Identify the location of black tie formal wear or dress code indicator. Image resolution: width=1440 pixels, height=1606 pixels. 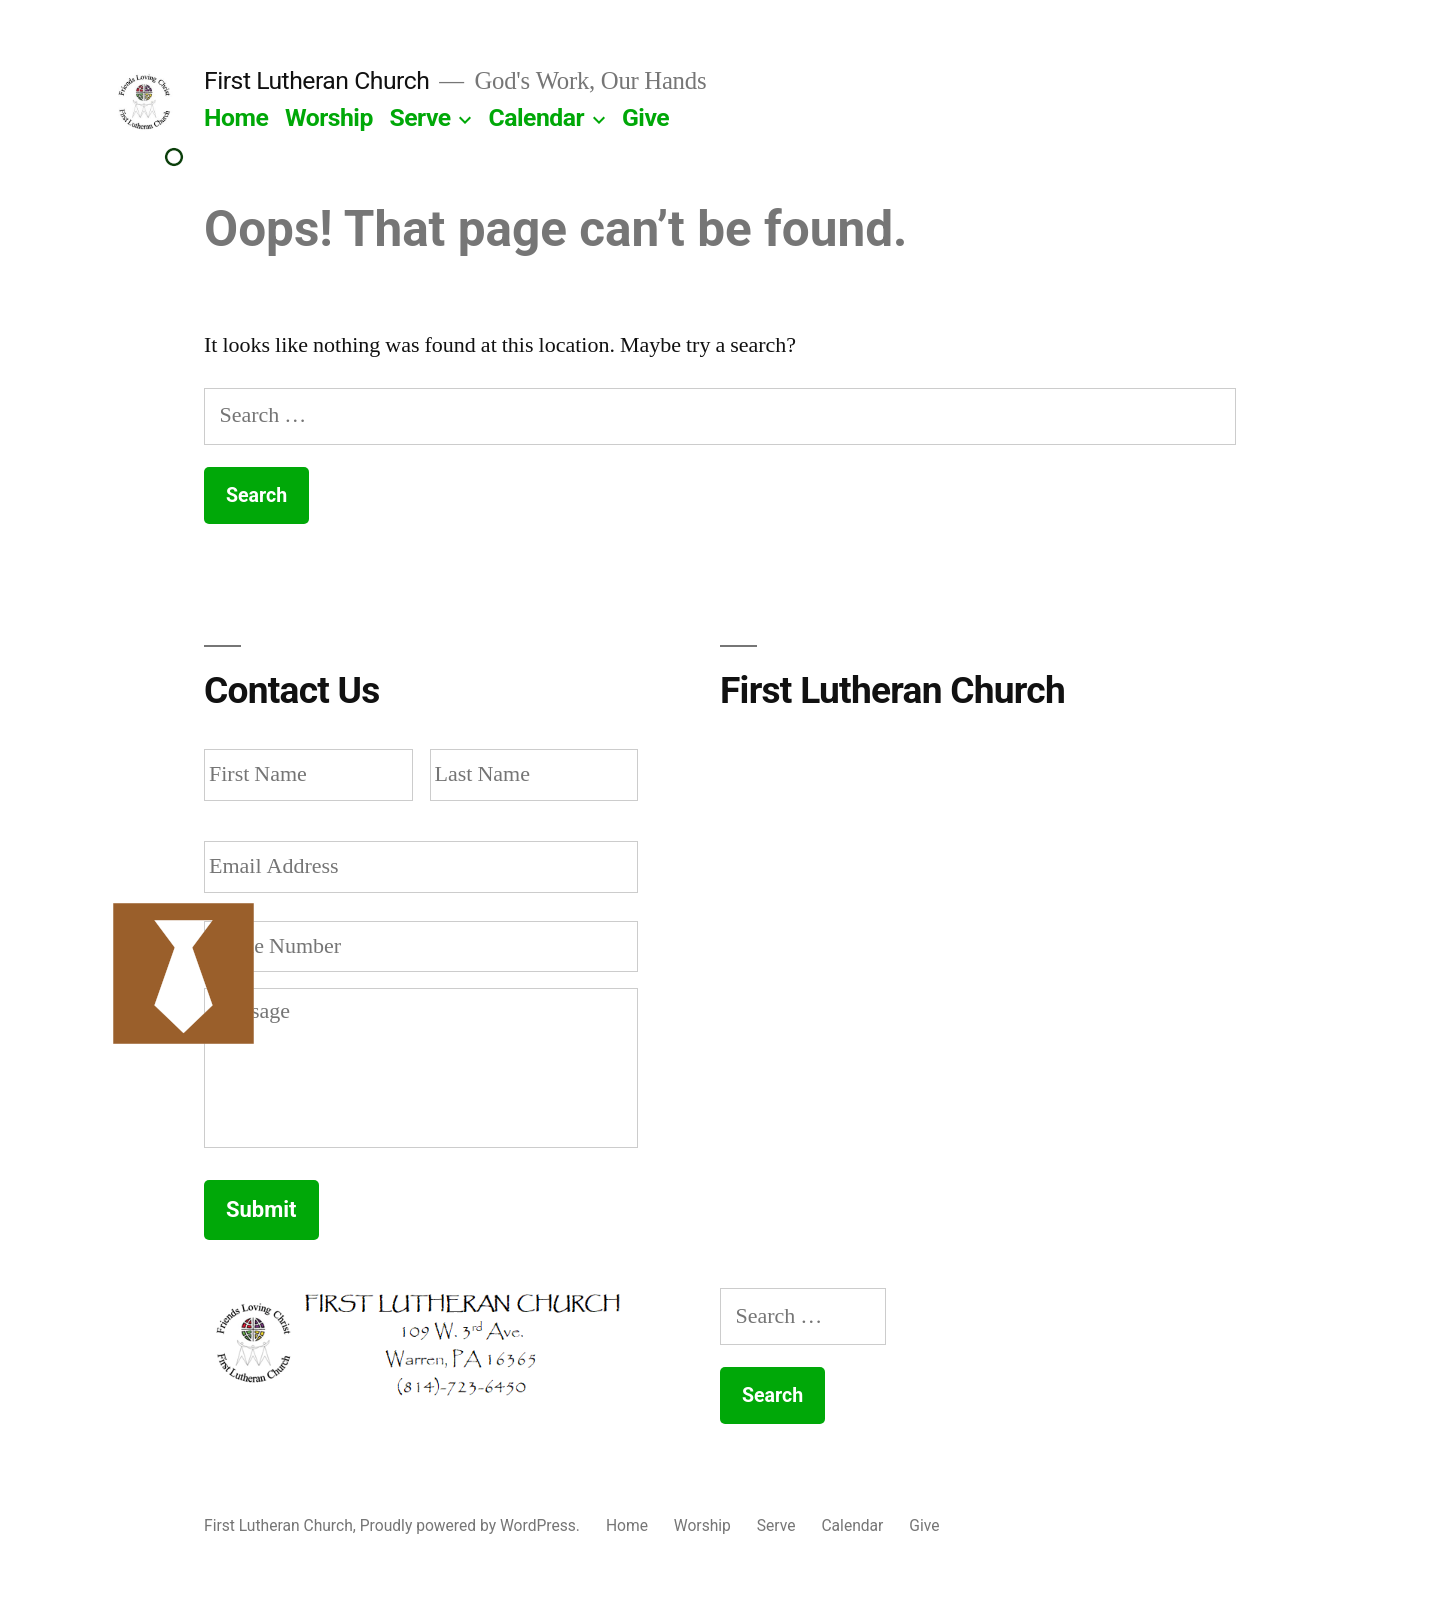
(183, 973).